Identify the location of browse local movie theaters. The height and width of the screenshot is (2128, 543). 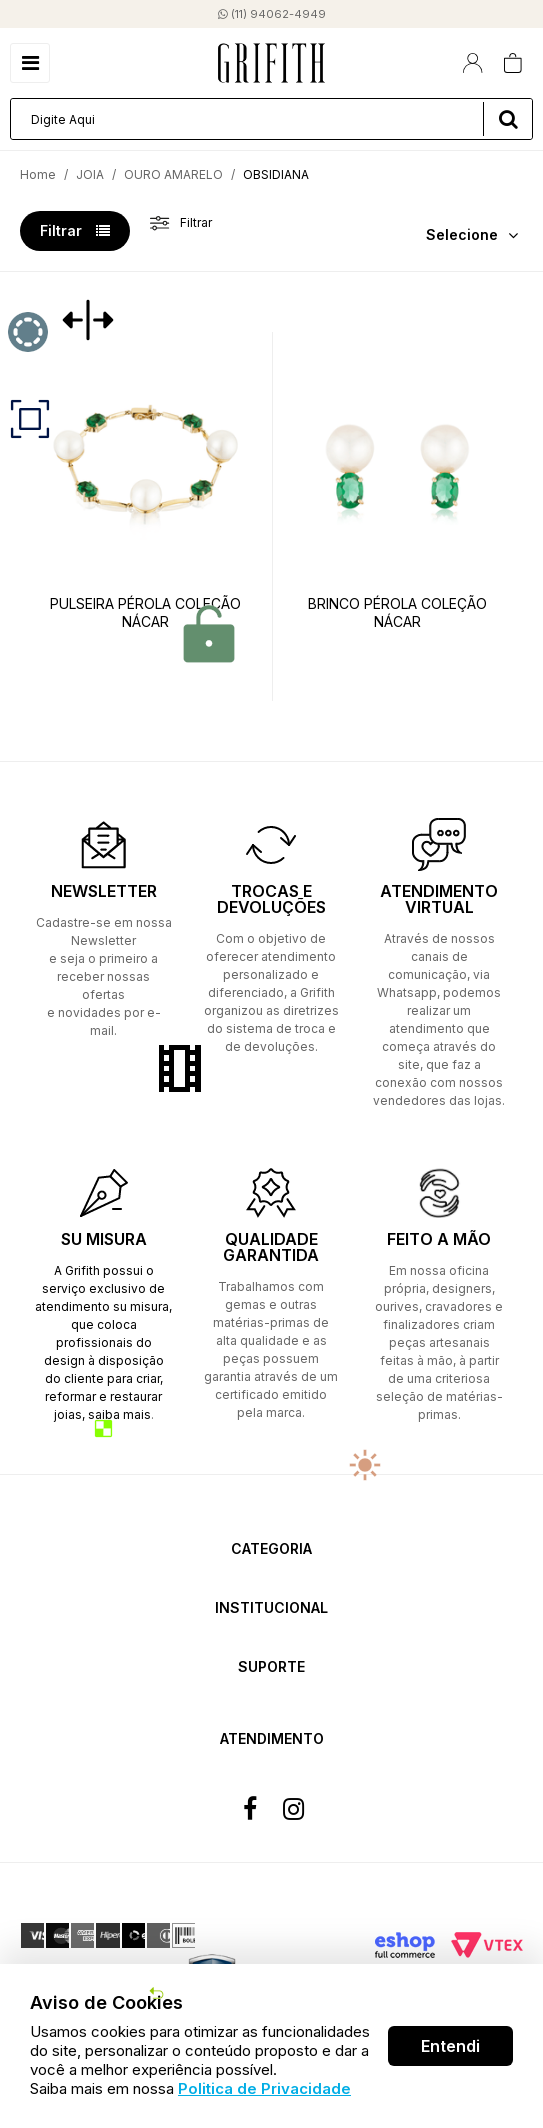
(179, 1068).